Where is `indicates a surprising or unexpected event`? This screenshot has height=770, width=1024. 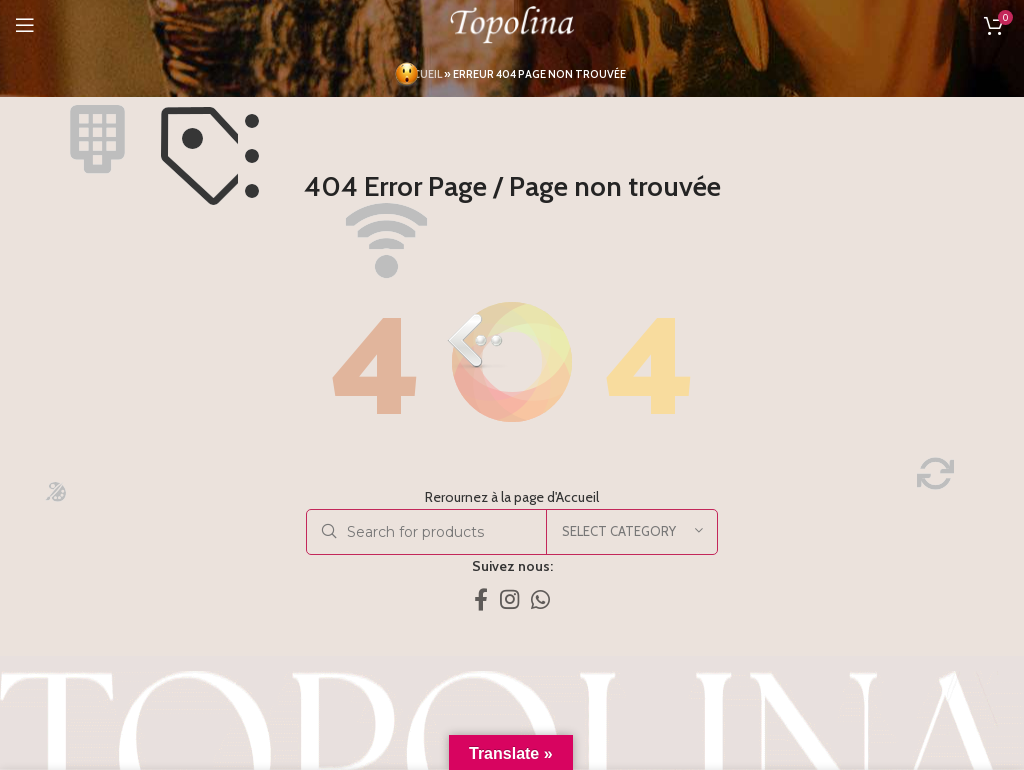 indicates a surprising or unexpected event is located at coordinates (407, 75).